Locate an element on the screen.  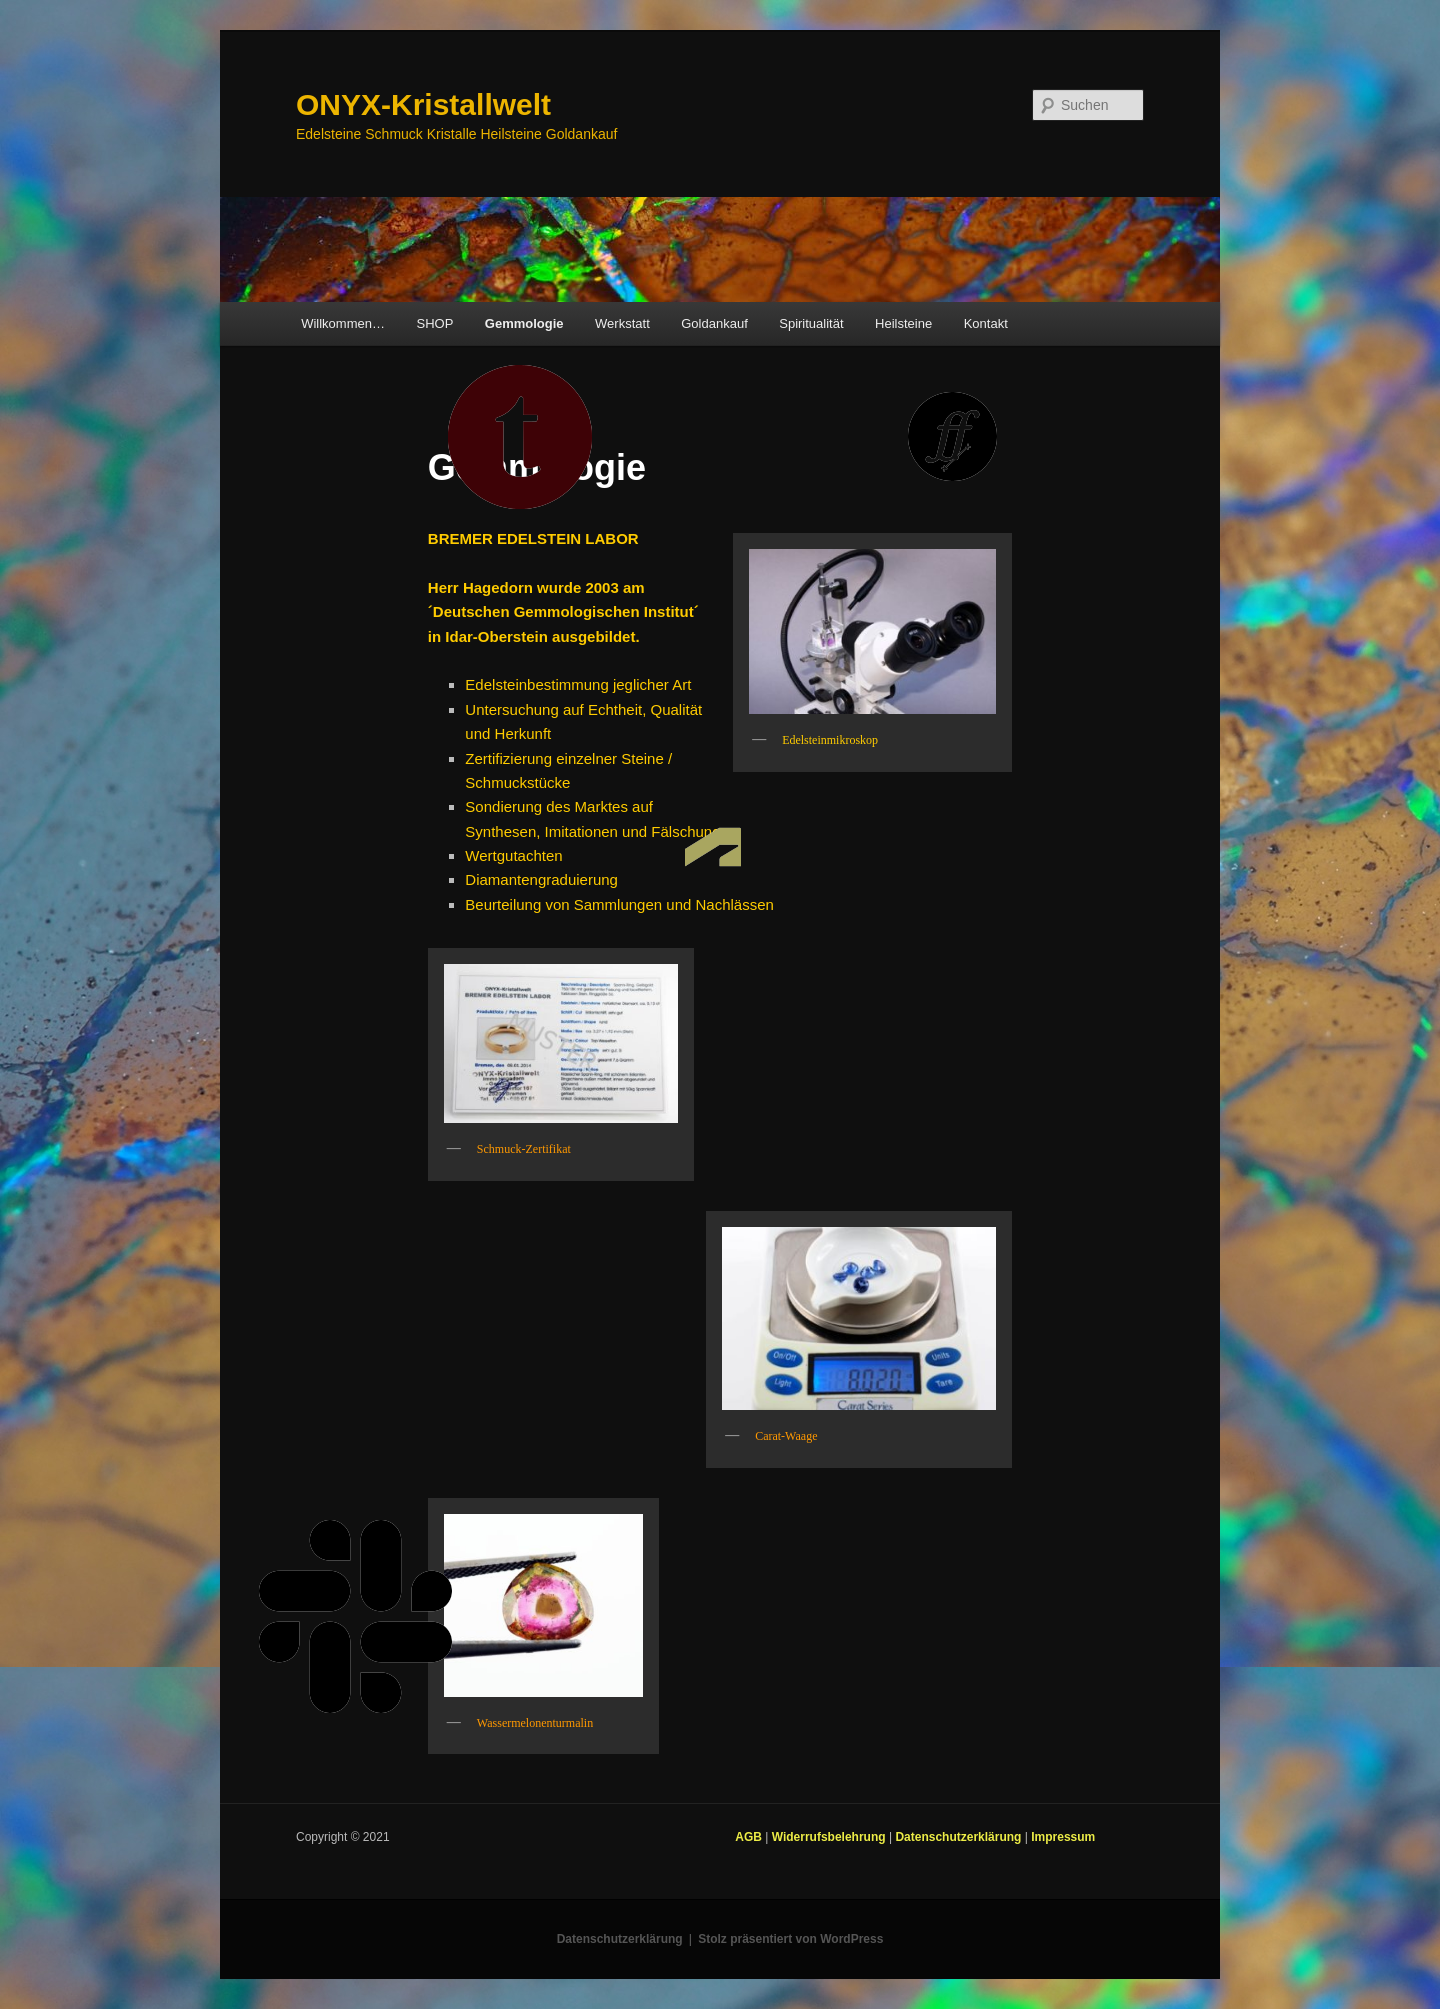
open FontForge font editor application is located at coordinates (952, 436).